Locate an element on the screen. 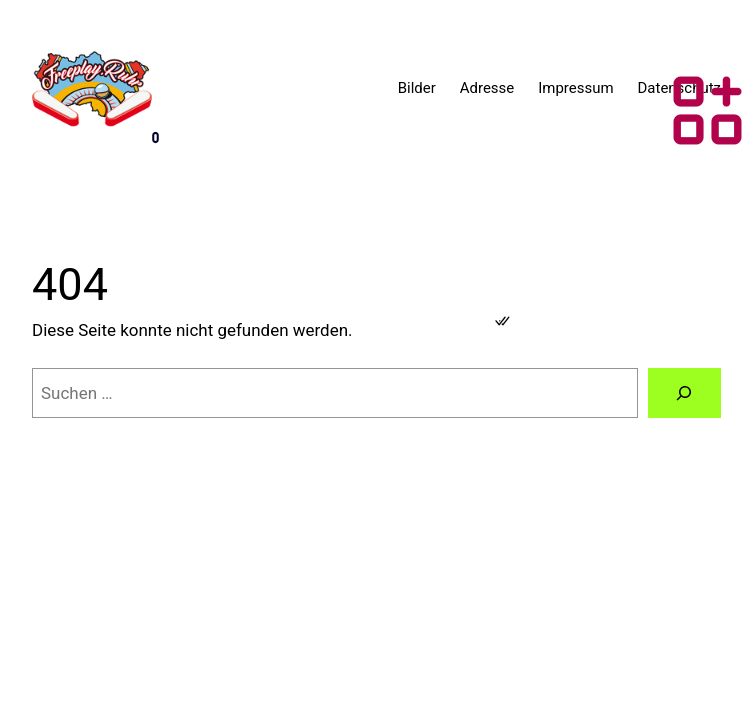 This screenshot has height=720, width=753. indicates a lowercase letter "o" for text formatting is located at coordinates (155, 137).